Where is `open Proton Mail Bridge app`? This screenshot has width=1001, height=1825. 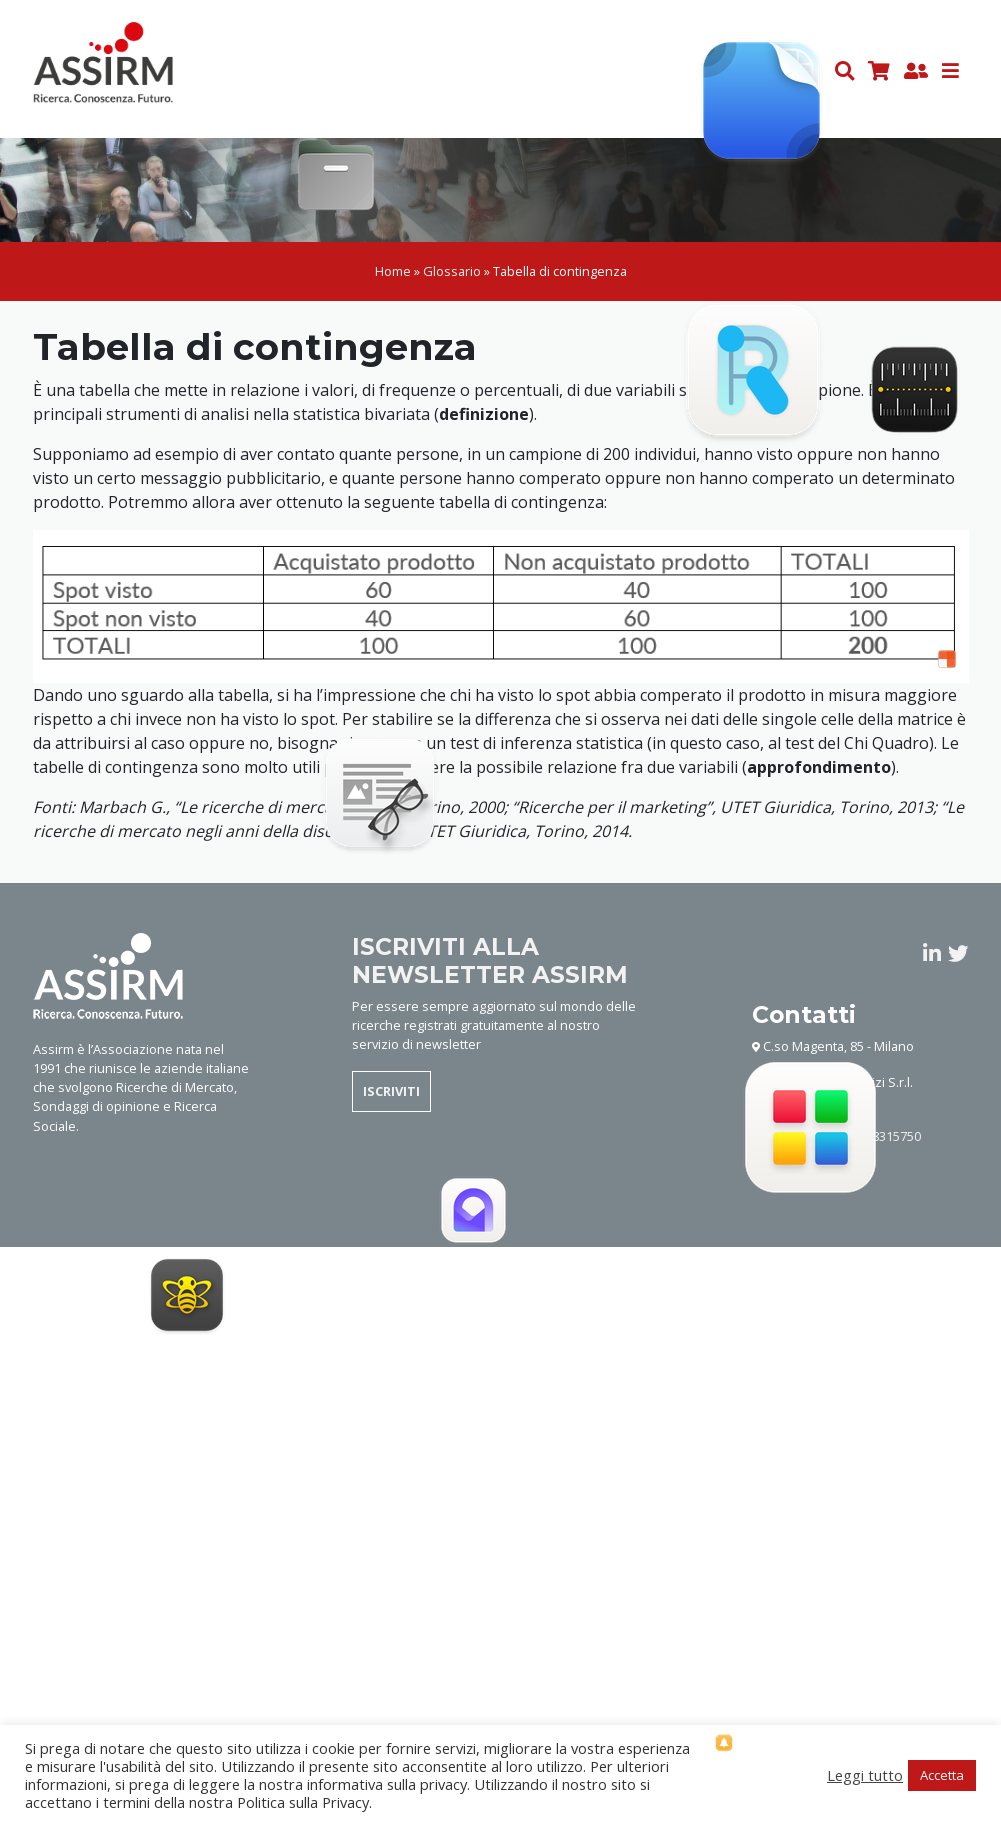
open Proton Mail Bridge app is located at coordinates (473, 1210).